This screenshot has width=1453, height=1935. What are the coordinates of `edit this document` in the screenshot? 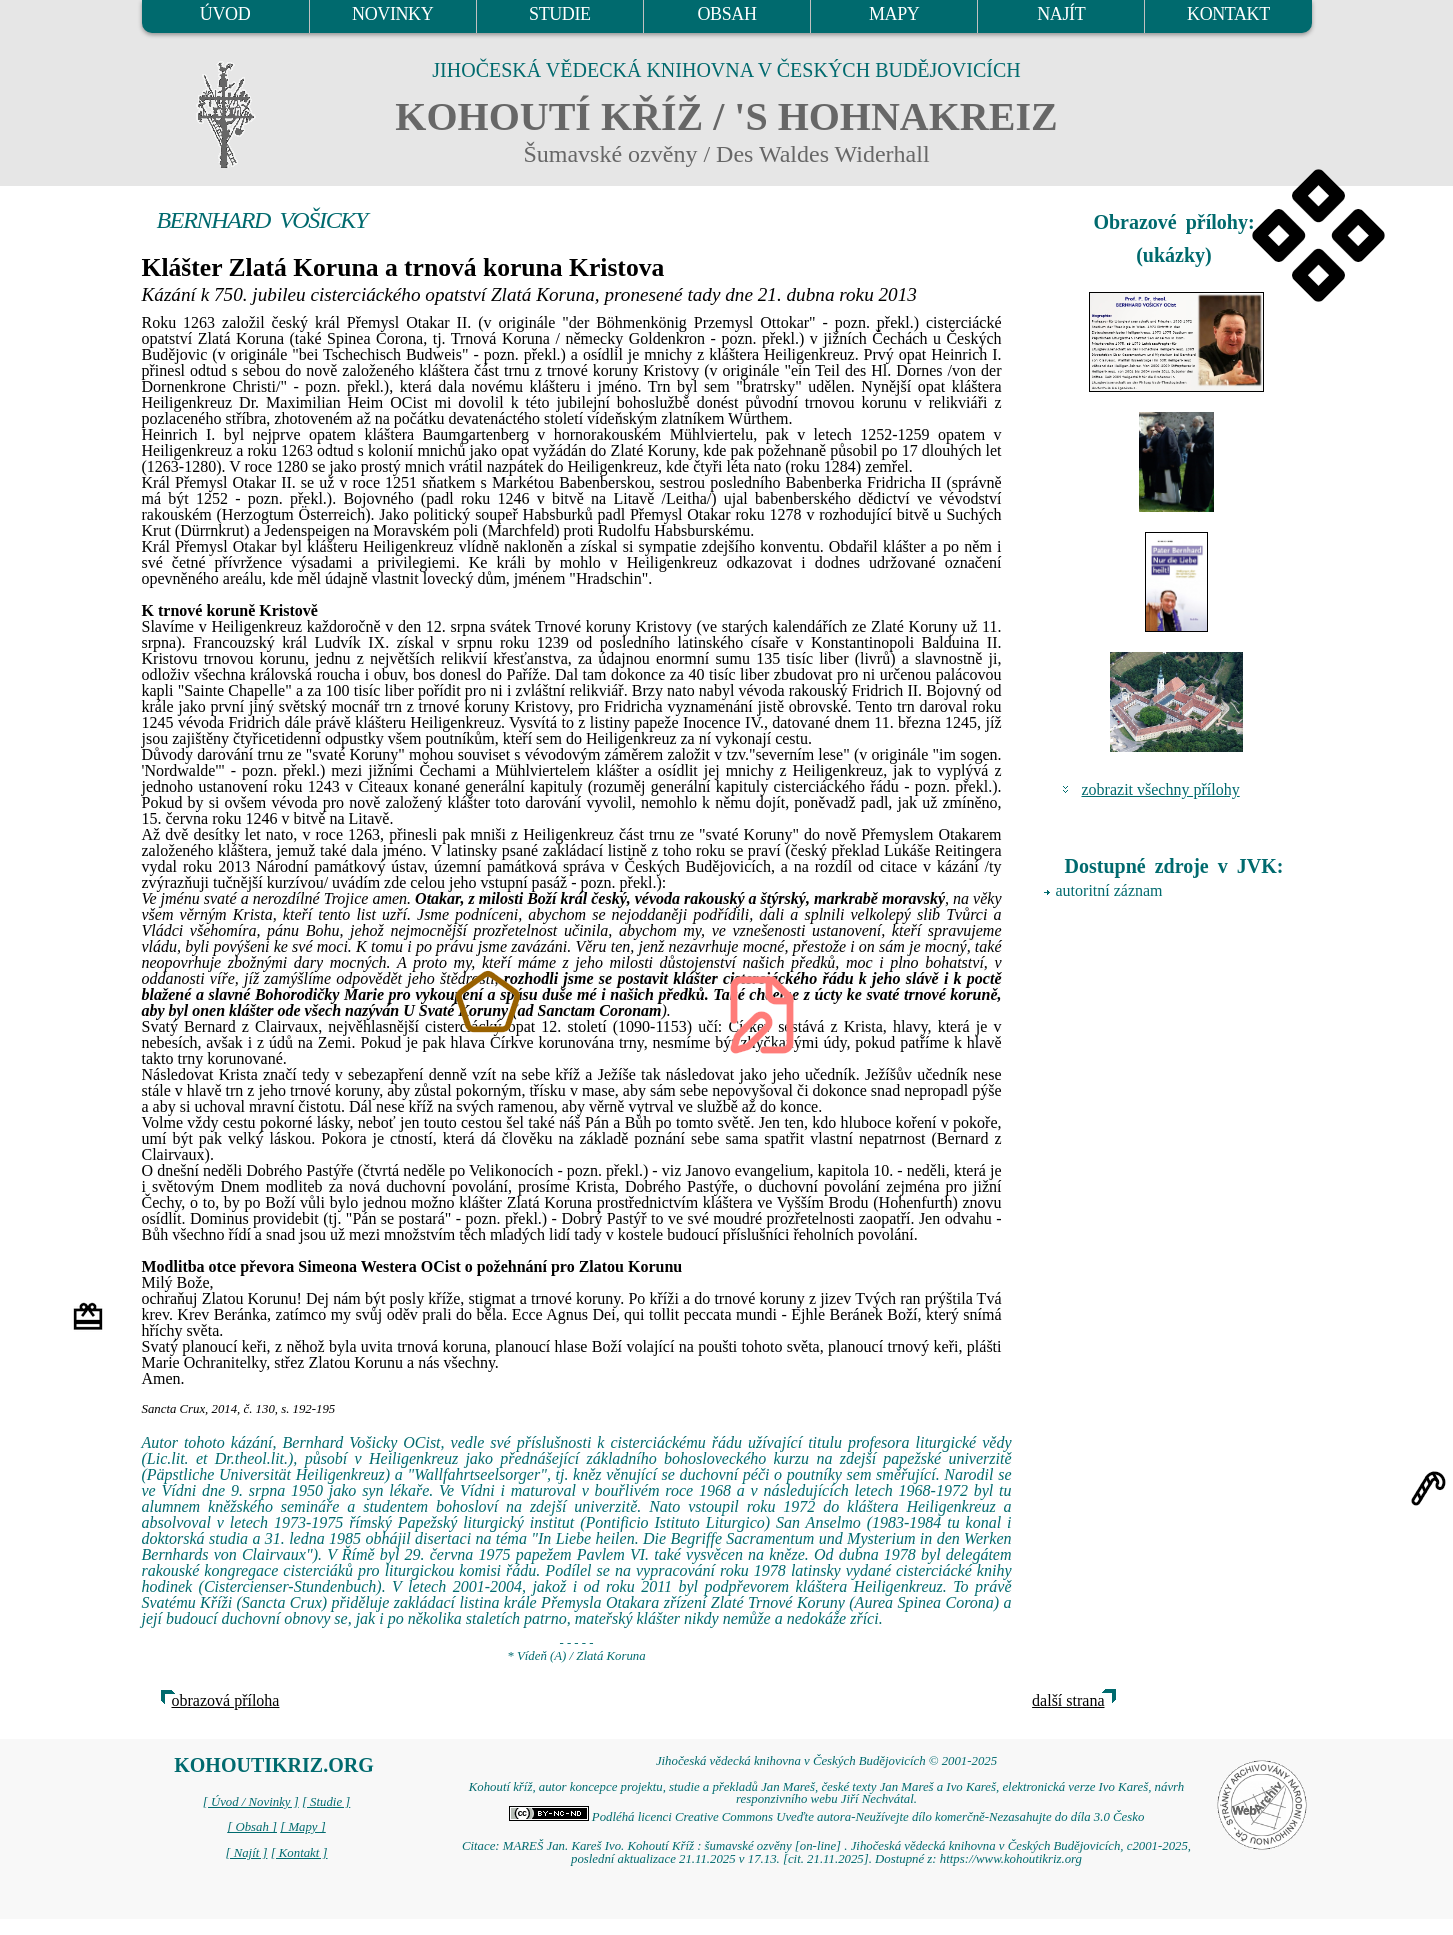 It's located at (762, 1015).